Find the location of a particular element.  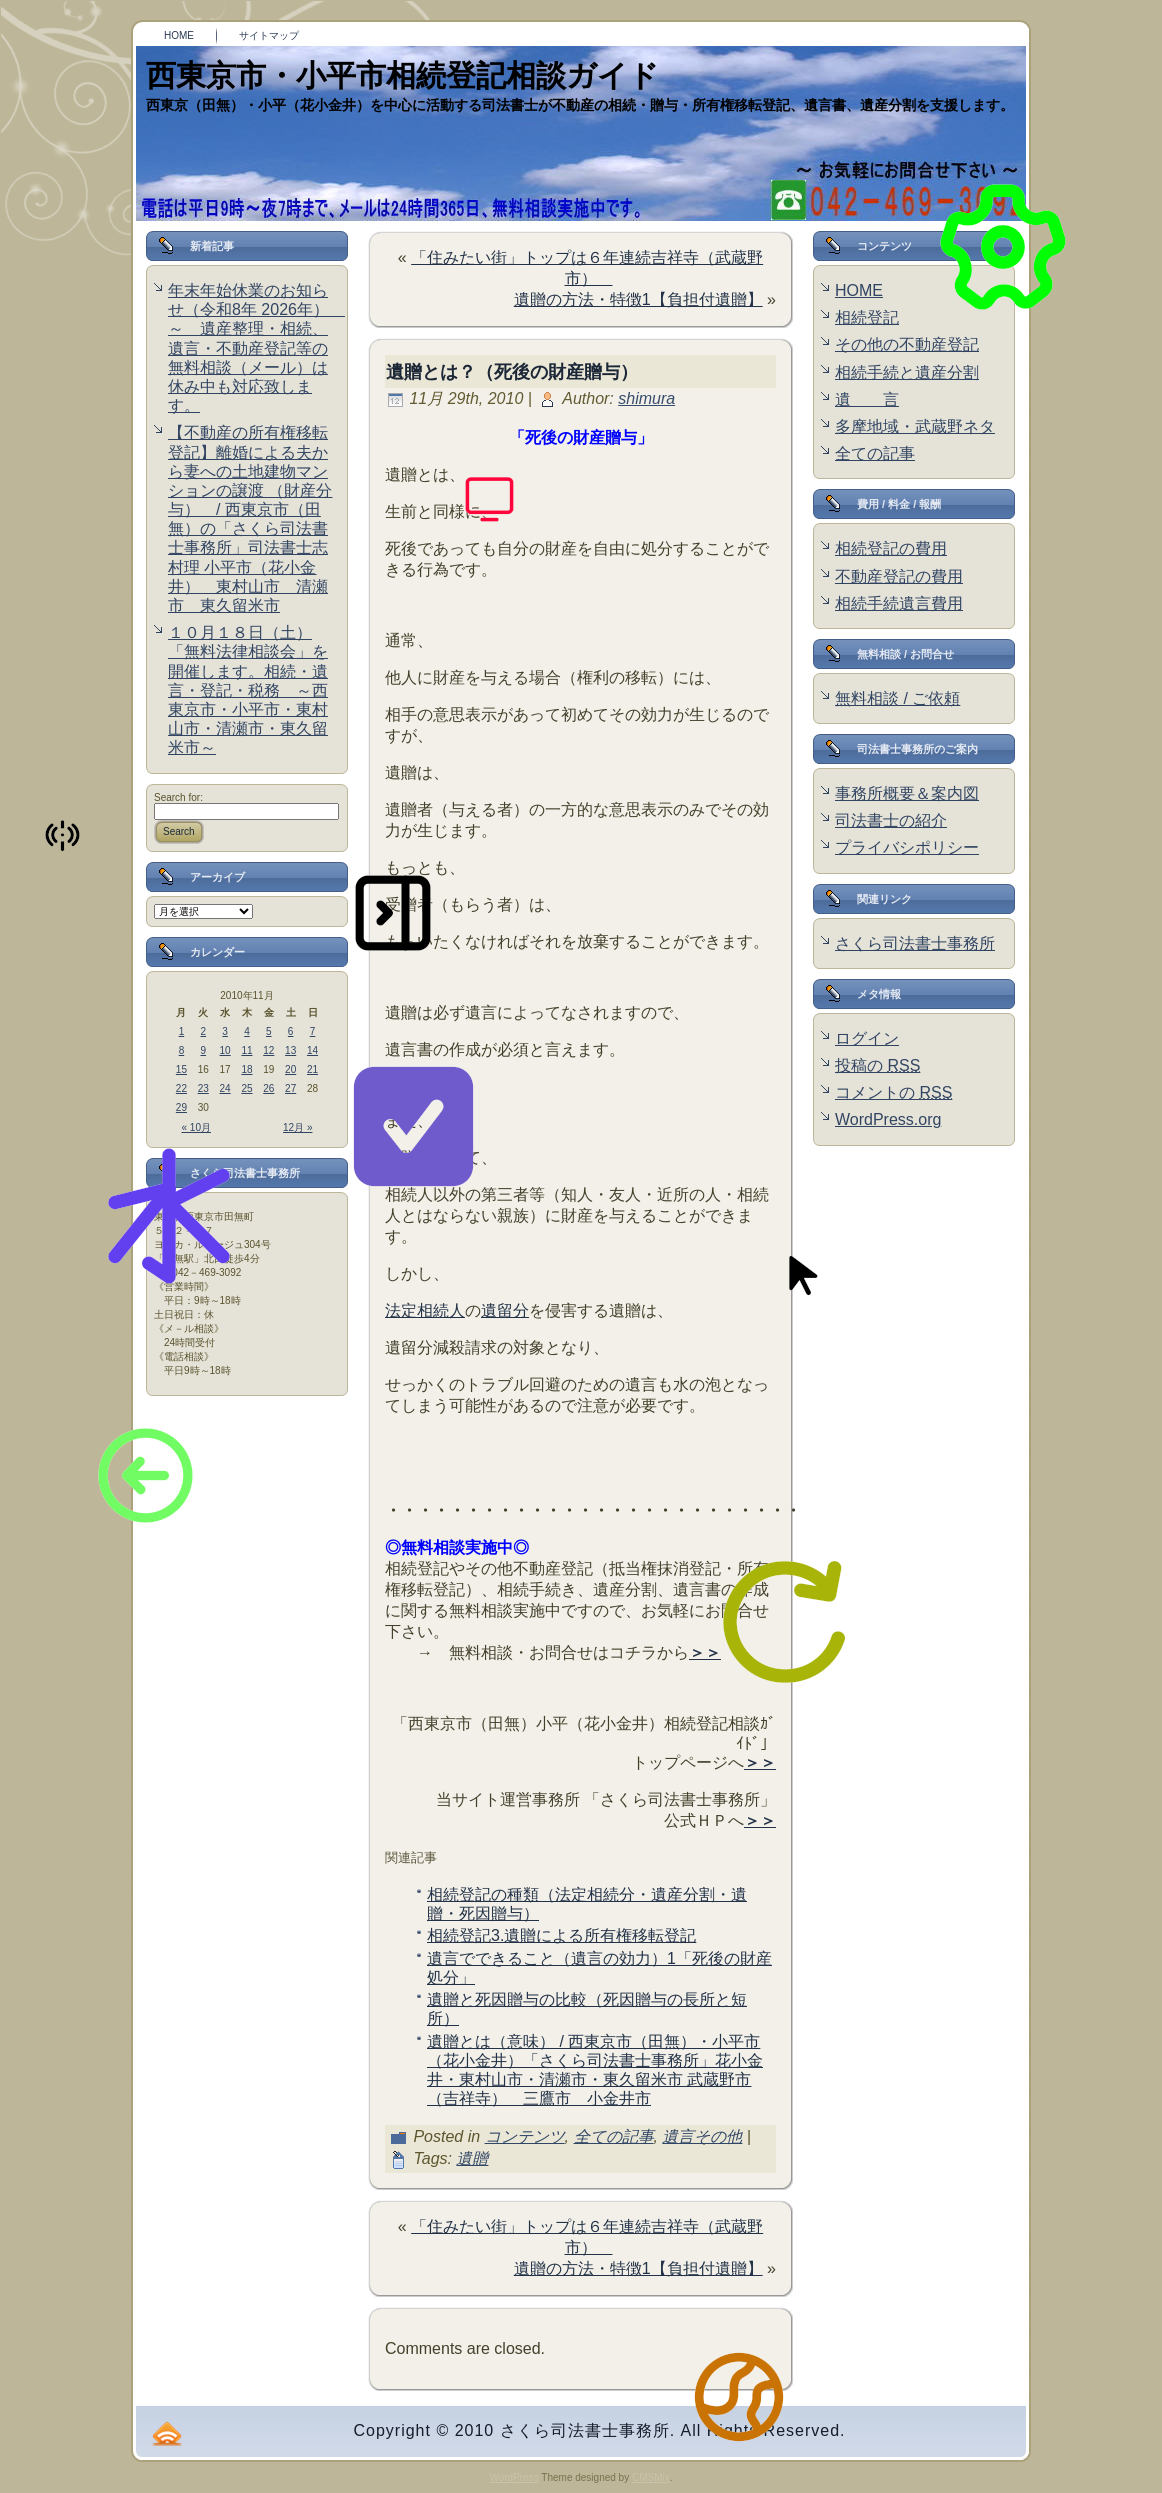

switch to desktop or monitor display is located at coordinates (489, 497).